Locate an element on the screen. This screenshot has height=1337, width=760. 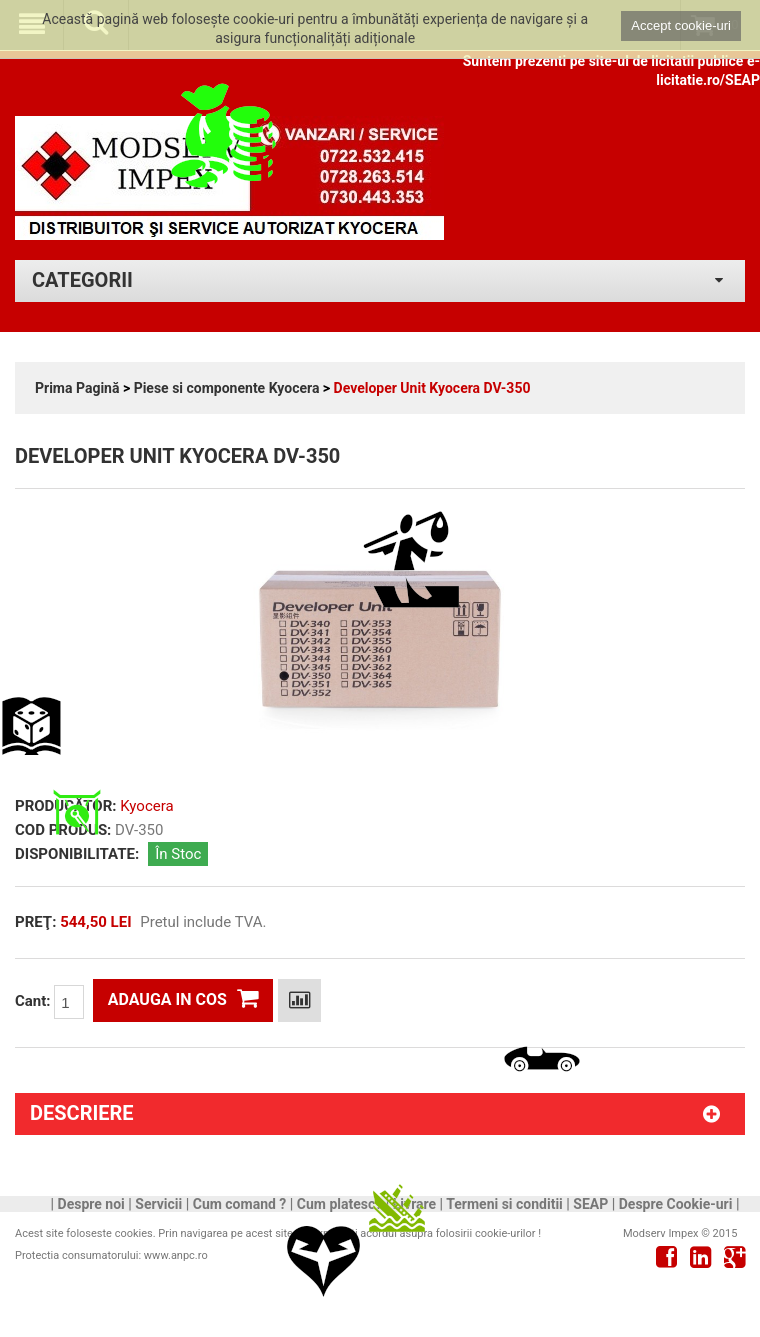
access racing or car-themed games is located at coordinates (542, 1059).